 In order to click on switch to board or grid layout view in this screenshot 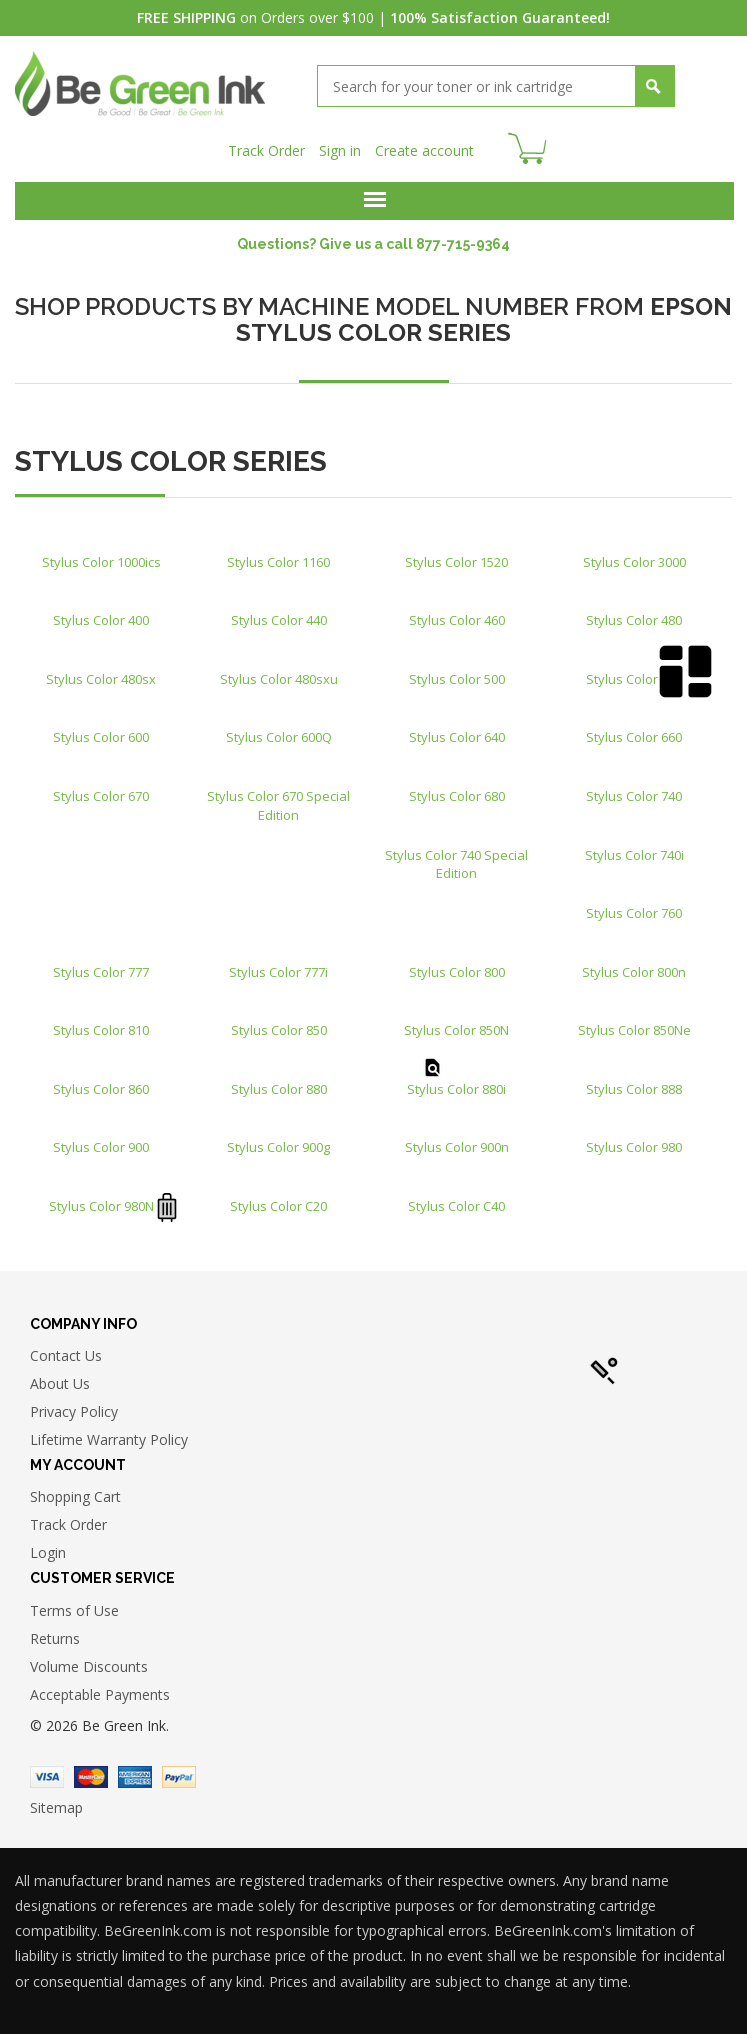, I will do `click(685, 671)`.